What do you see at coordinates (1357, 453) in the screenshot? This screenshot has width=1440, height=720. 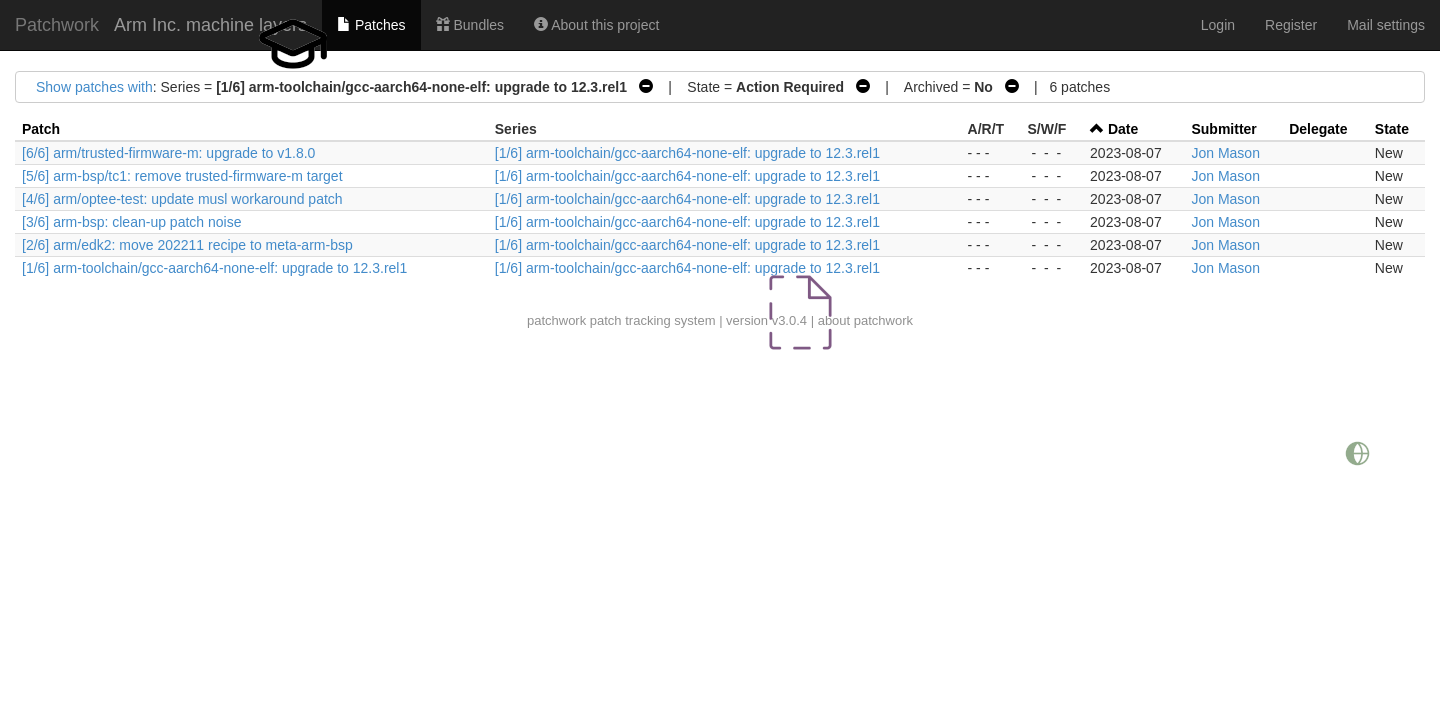 I see `switch to global or worldwide view` at bounding box center [1357, 453].